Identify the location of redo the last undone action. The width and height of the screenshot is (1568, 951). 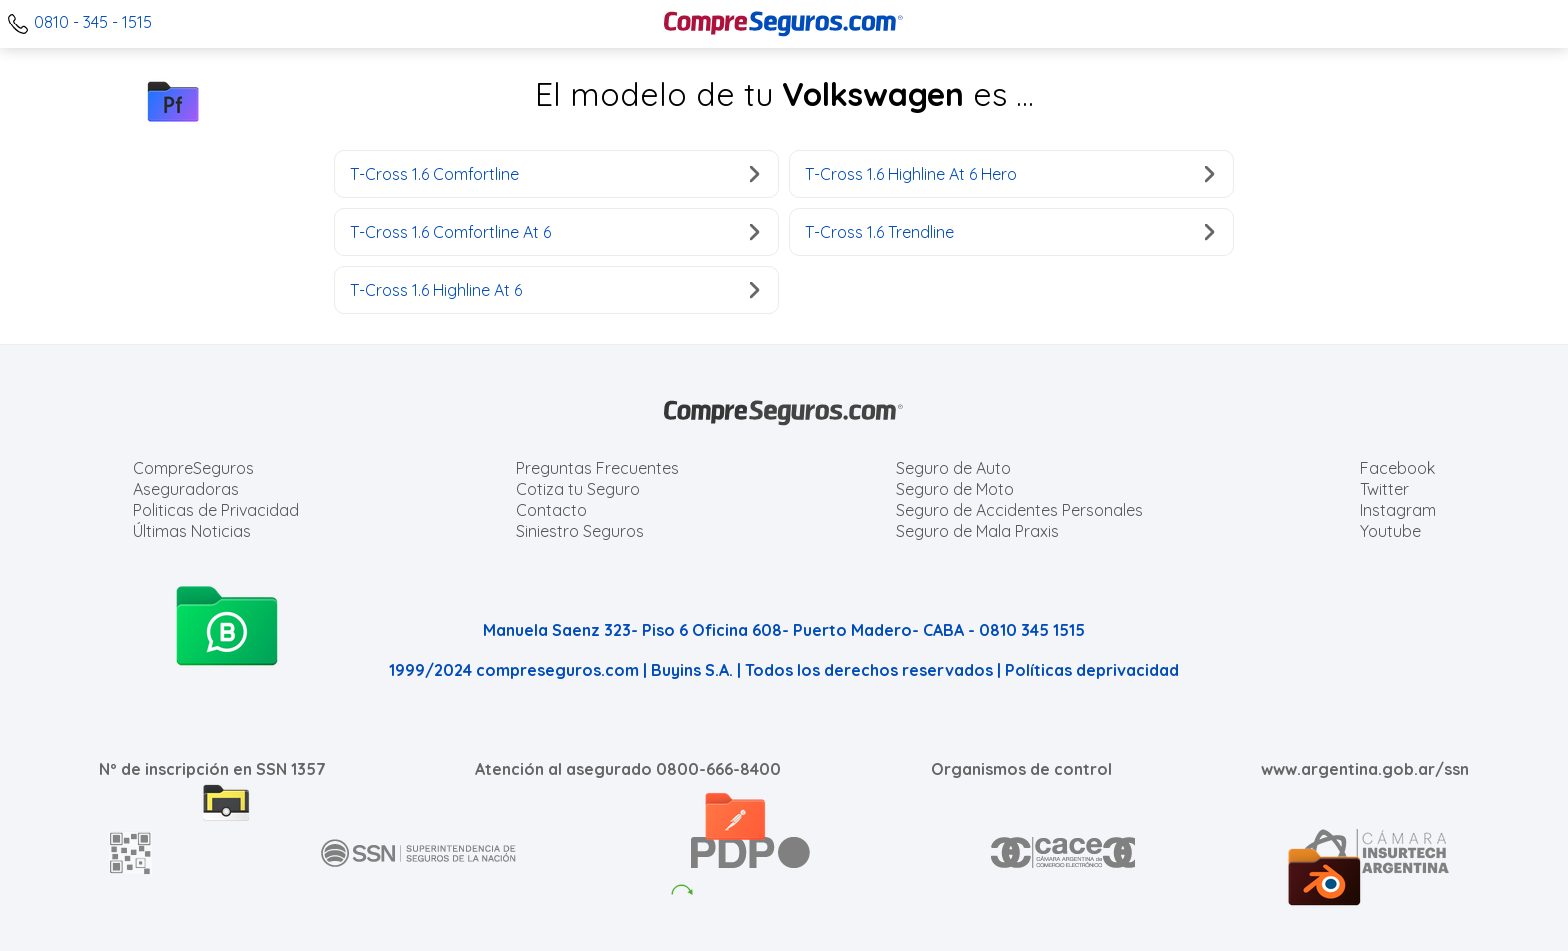
(681, 889).